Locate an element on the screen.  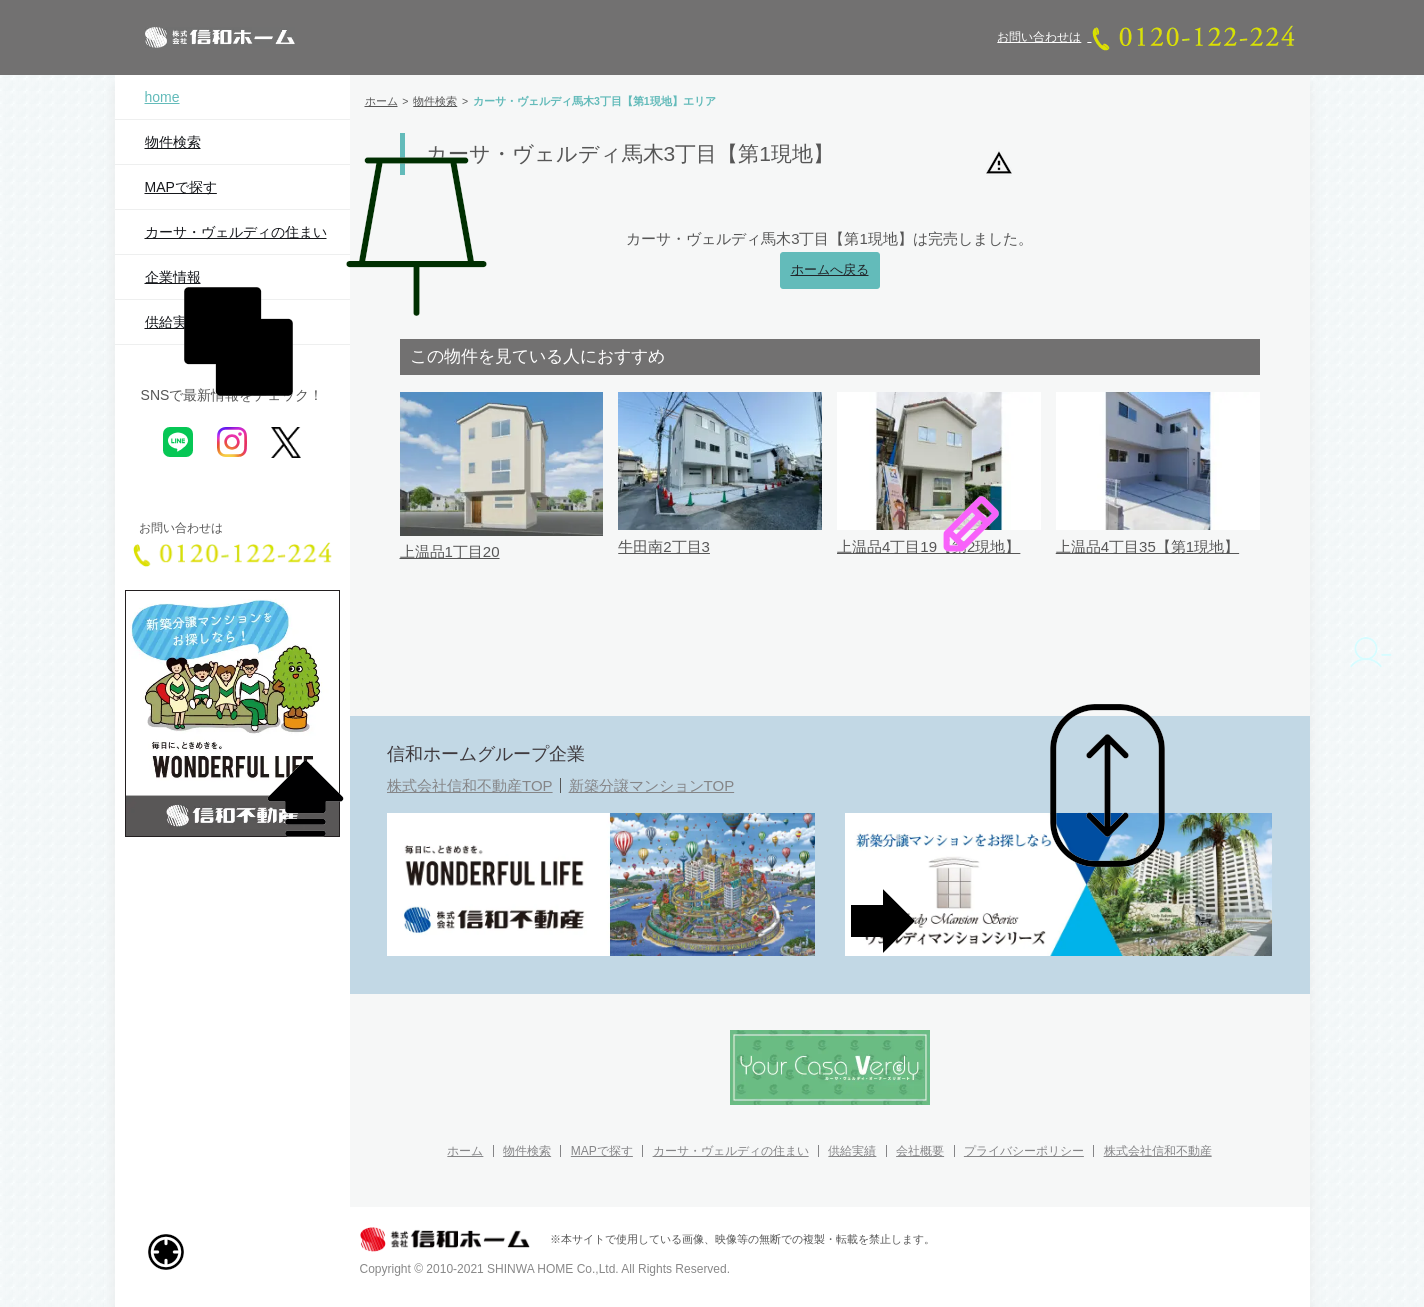
merge or unite selected layers is located at coordinates (238, 341).